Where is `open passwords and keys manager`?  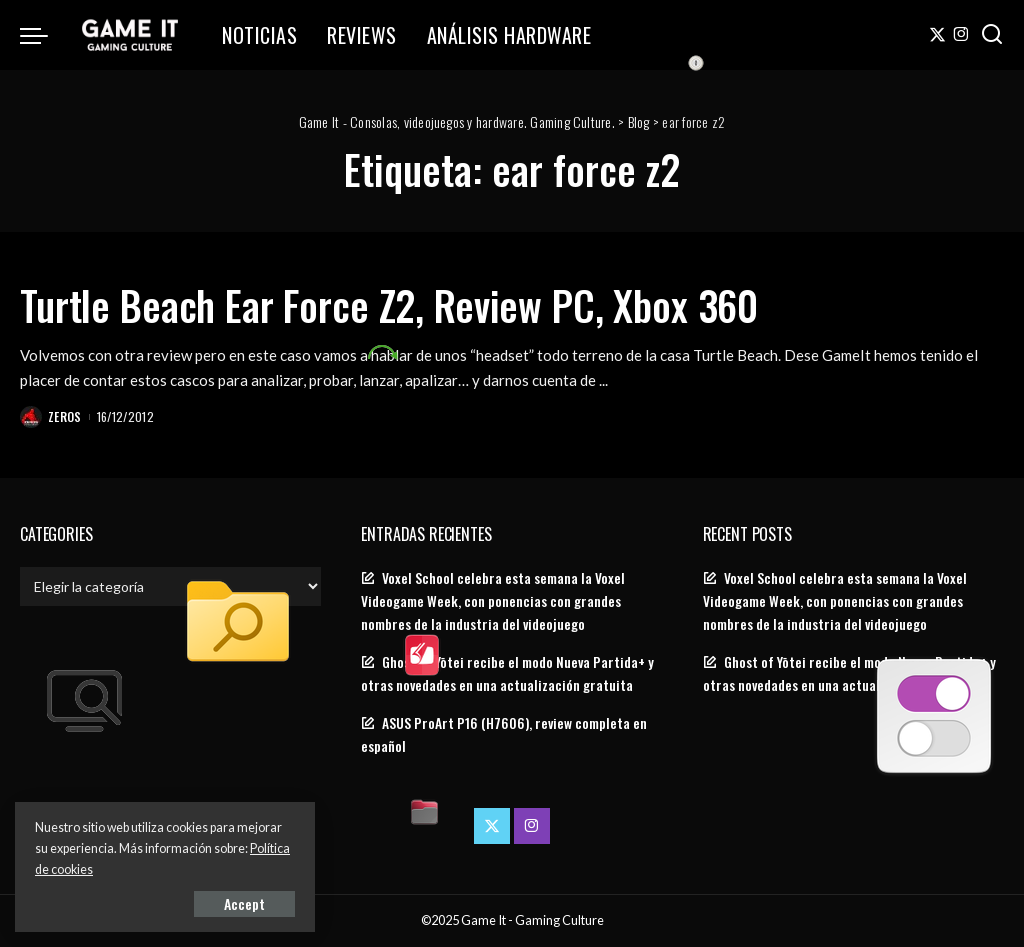
open passwords and keys manager is located at coordinates (696, 63).